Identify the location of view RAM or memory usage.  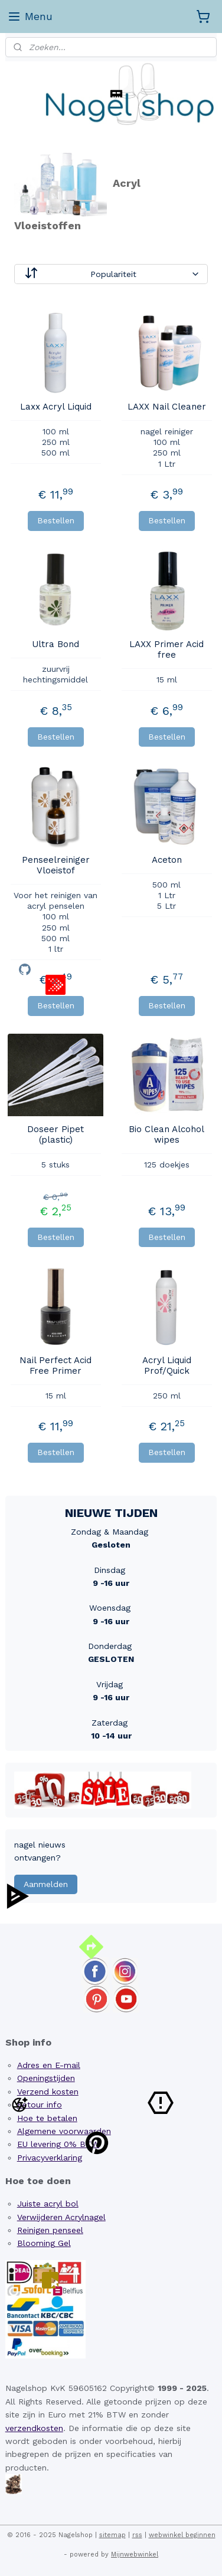
(116, 94).